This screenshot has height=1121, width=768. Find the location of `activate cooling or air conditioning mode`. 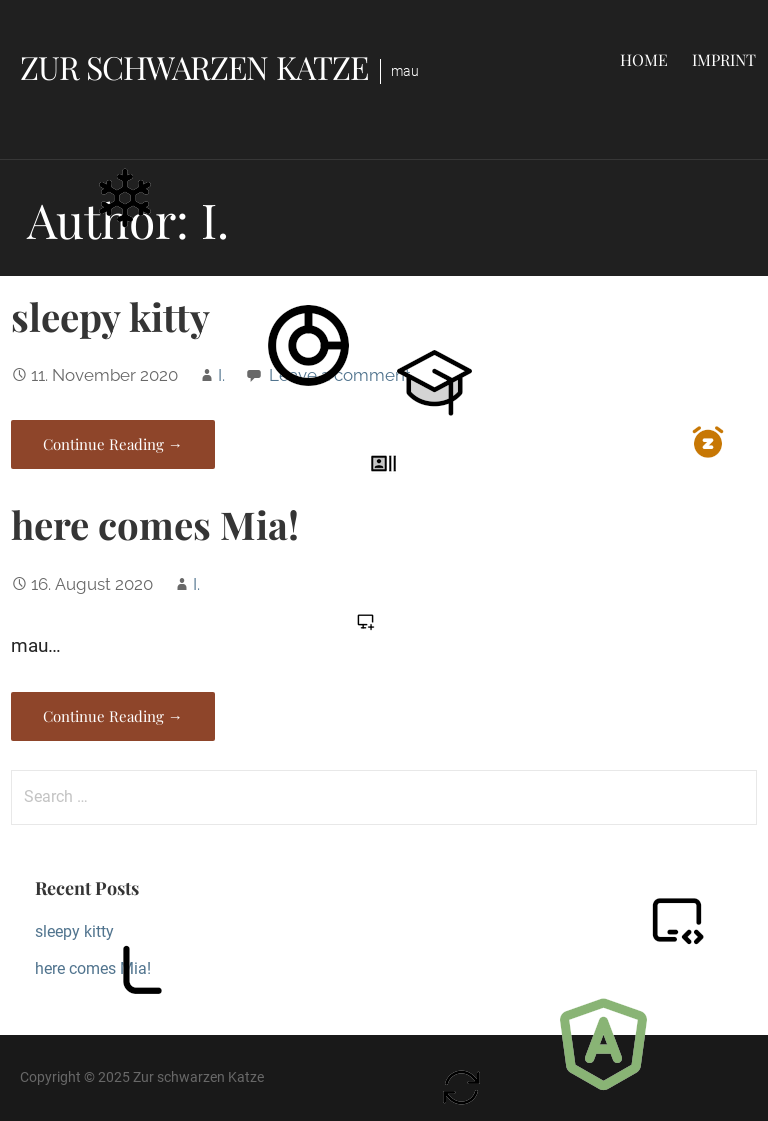

activate cooling or air conditioning mode is located at coordinates (125, 198).